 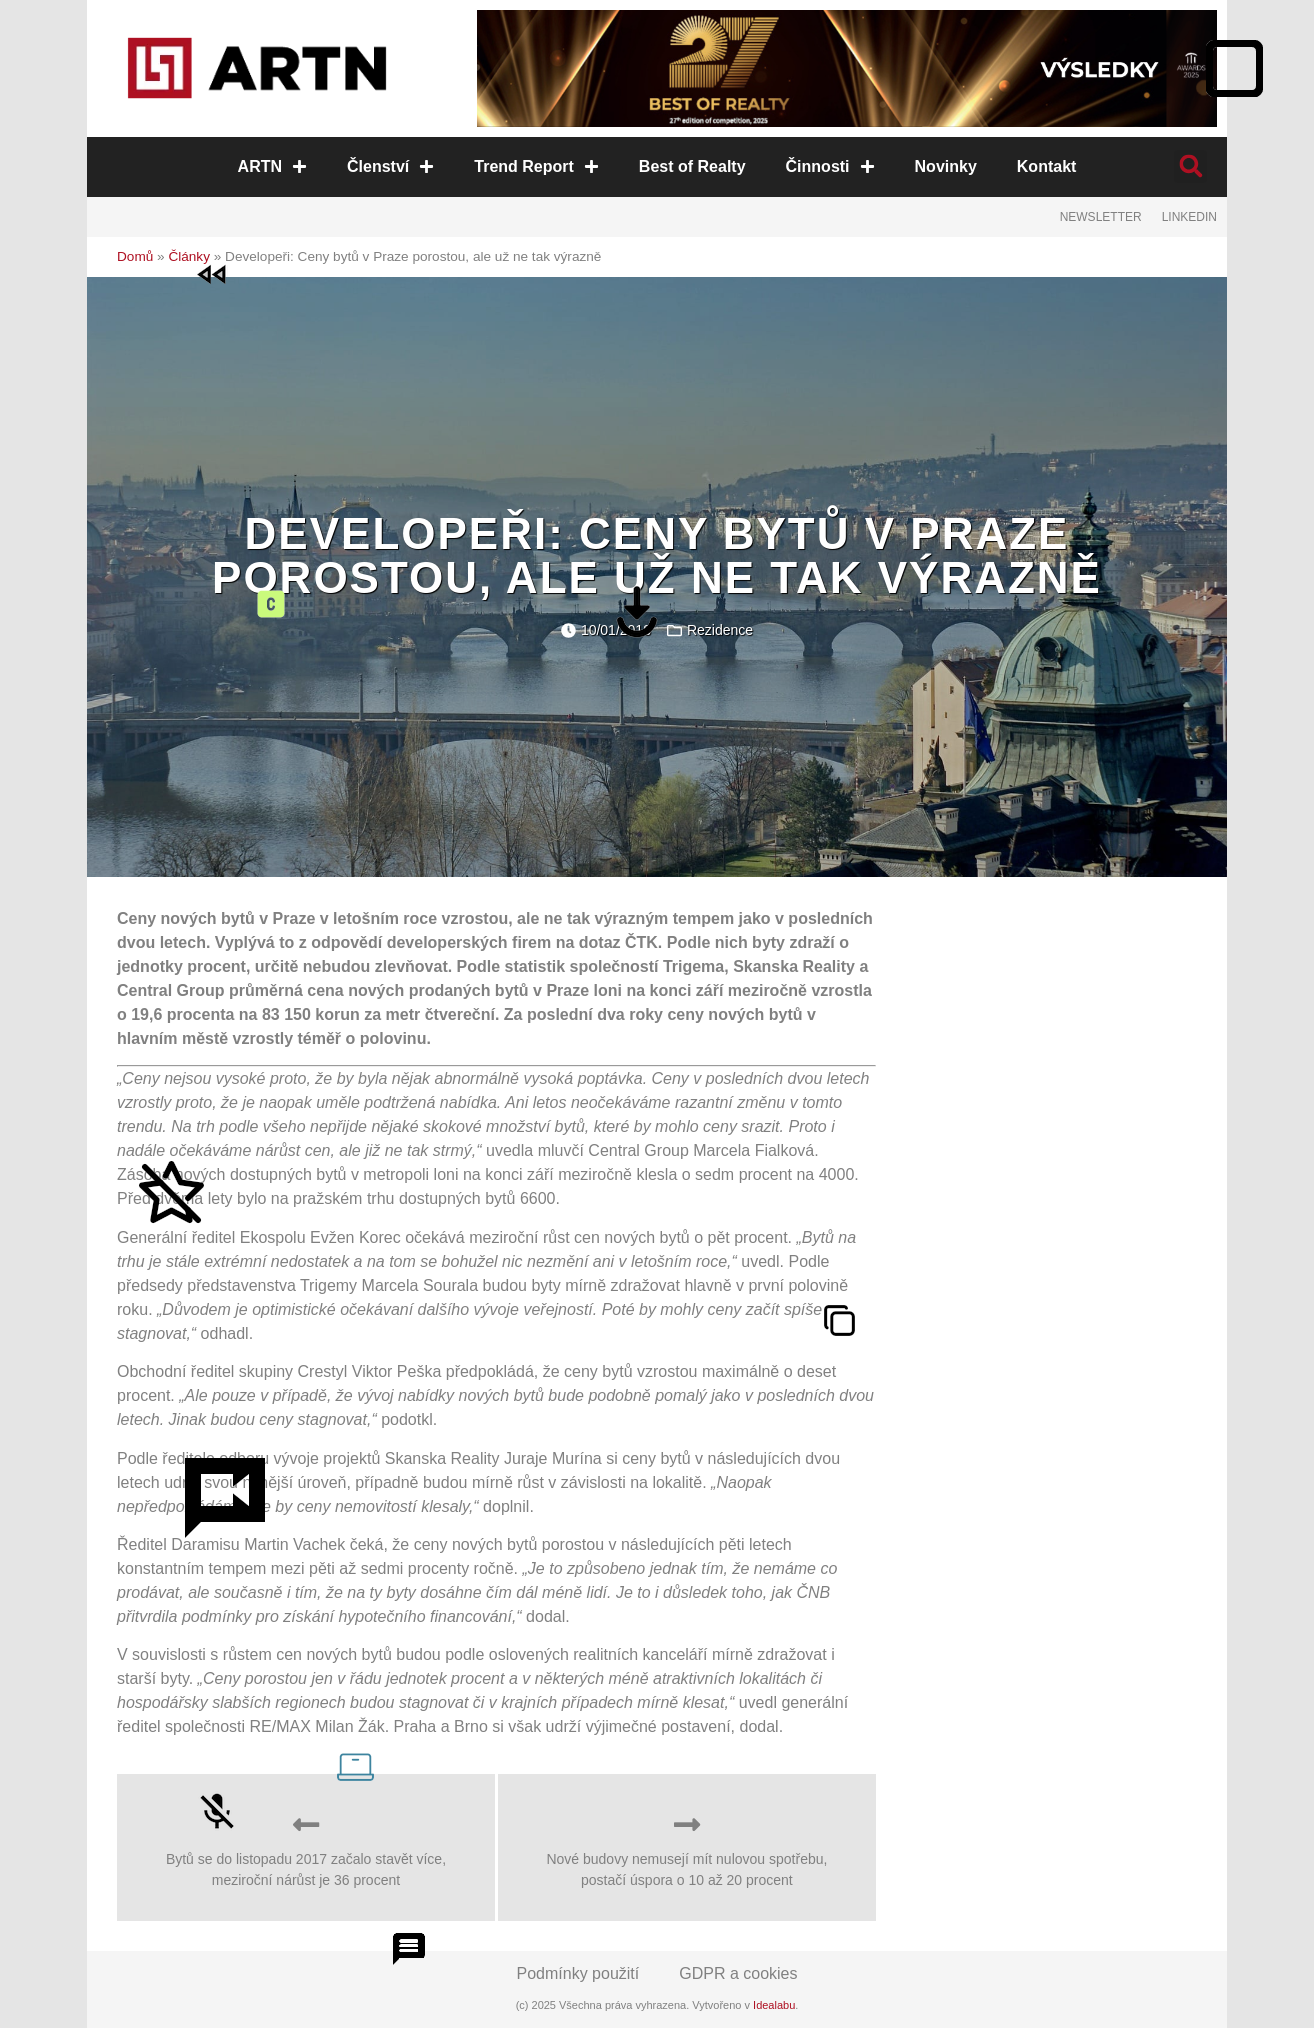 I want to click on download content to device, so click(x=637, y=610).